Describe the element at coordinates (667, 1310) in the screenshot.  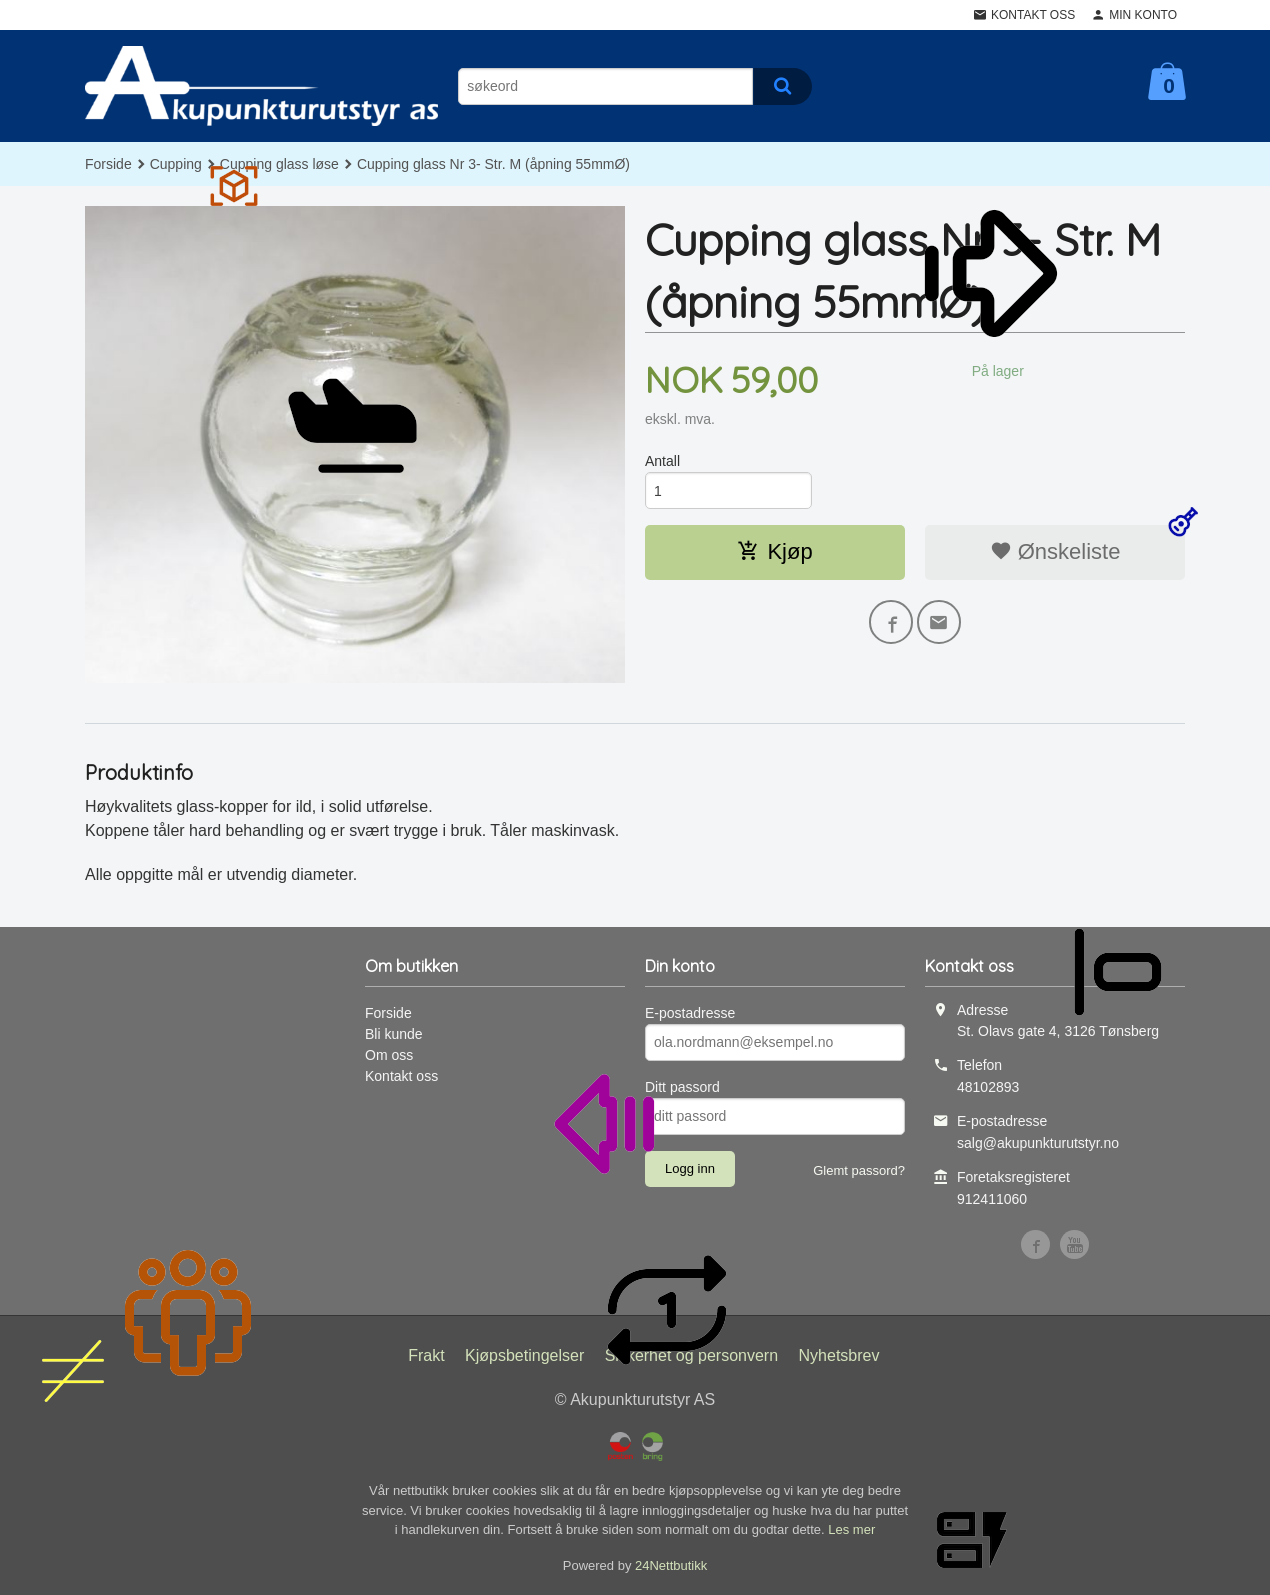
I see `repeat current track once` at that location.